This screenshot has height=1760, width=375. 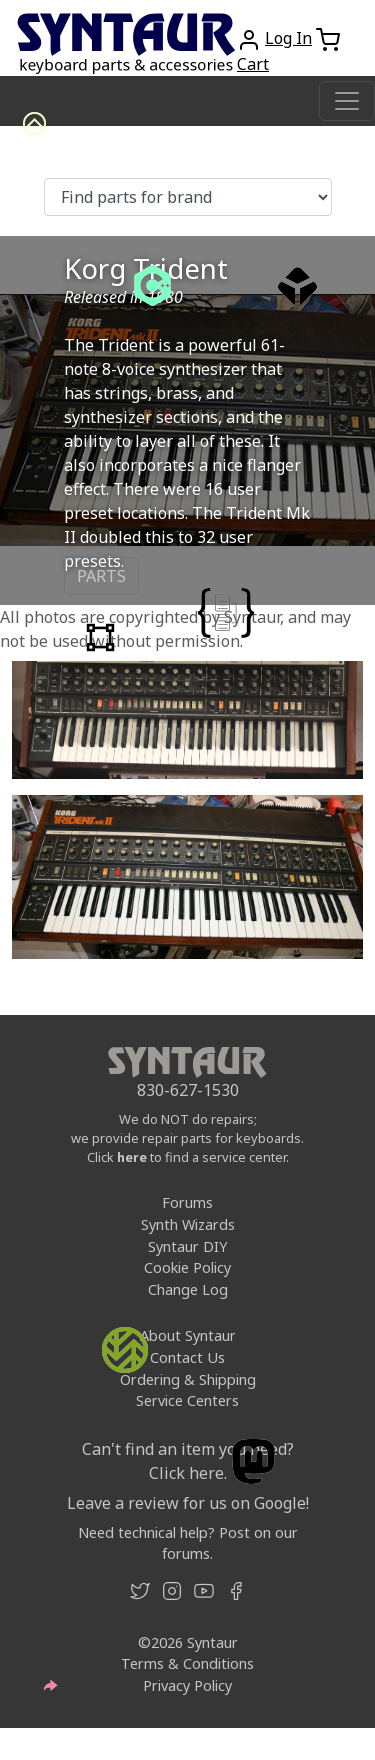 I want to click on indicates C++ programming language, so click(x=152, y=285).